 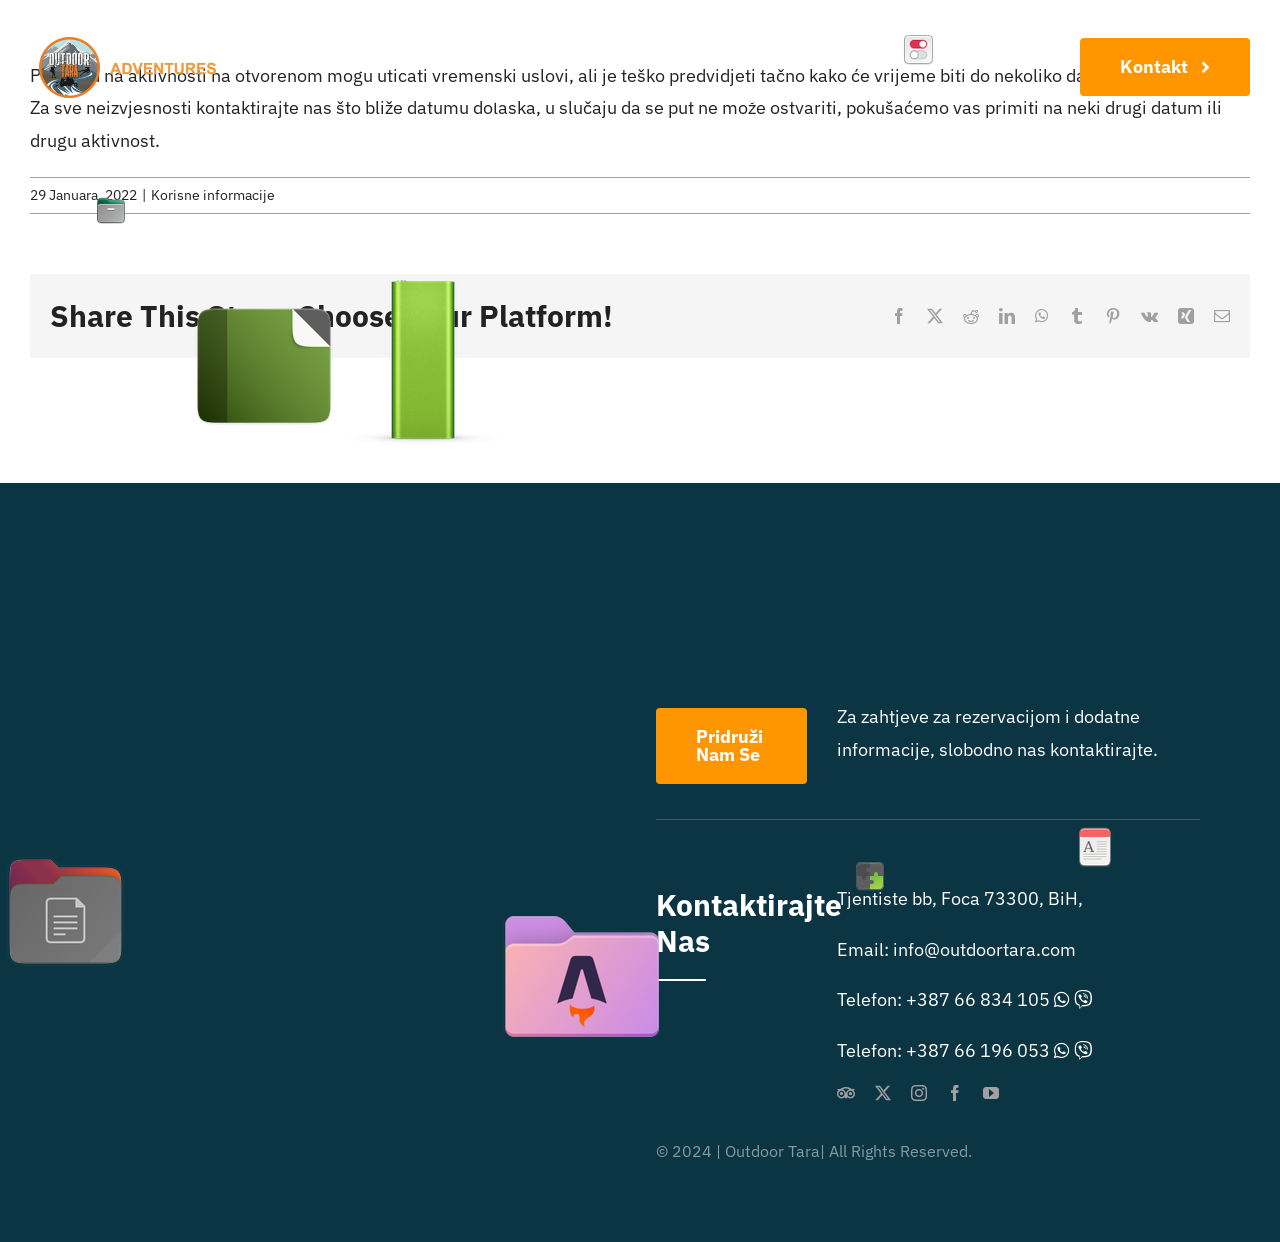 What do you see at coordinates (581, 980) in the screenshot?
I see `open astro project folder` at bounding box center [581, 980].